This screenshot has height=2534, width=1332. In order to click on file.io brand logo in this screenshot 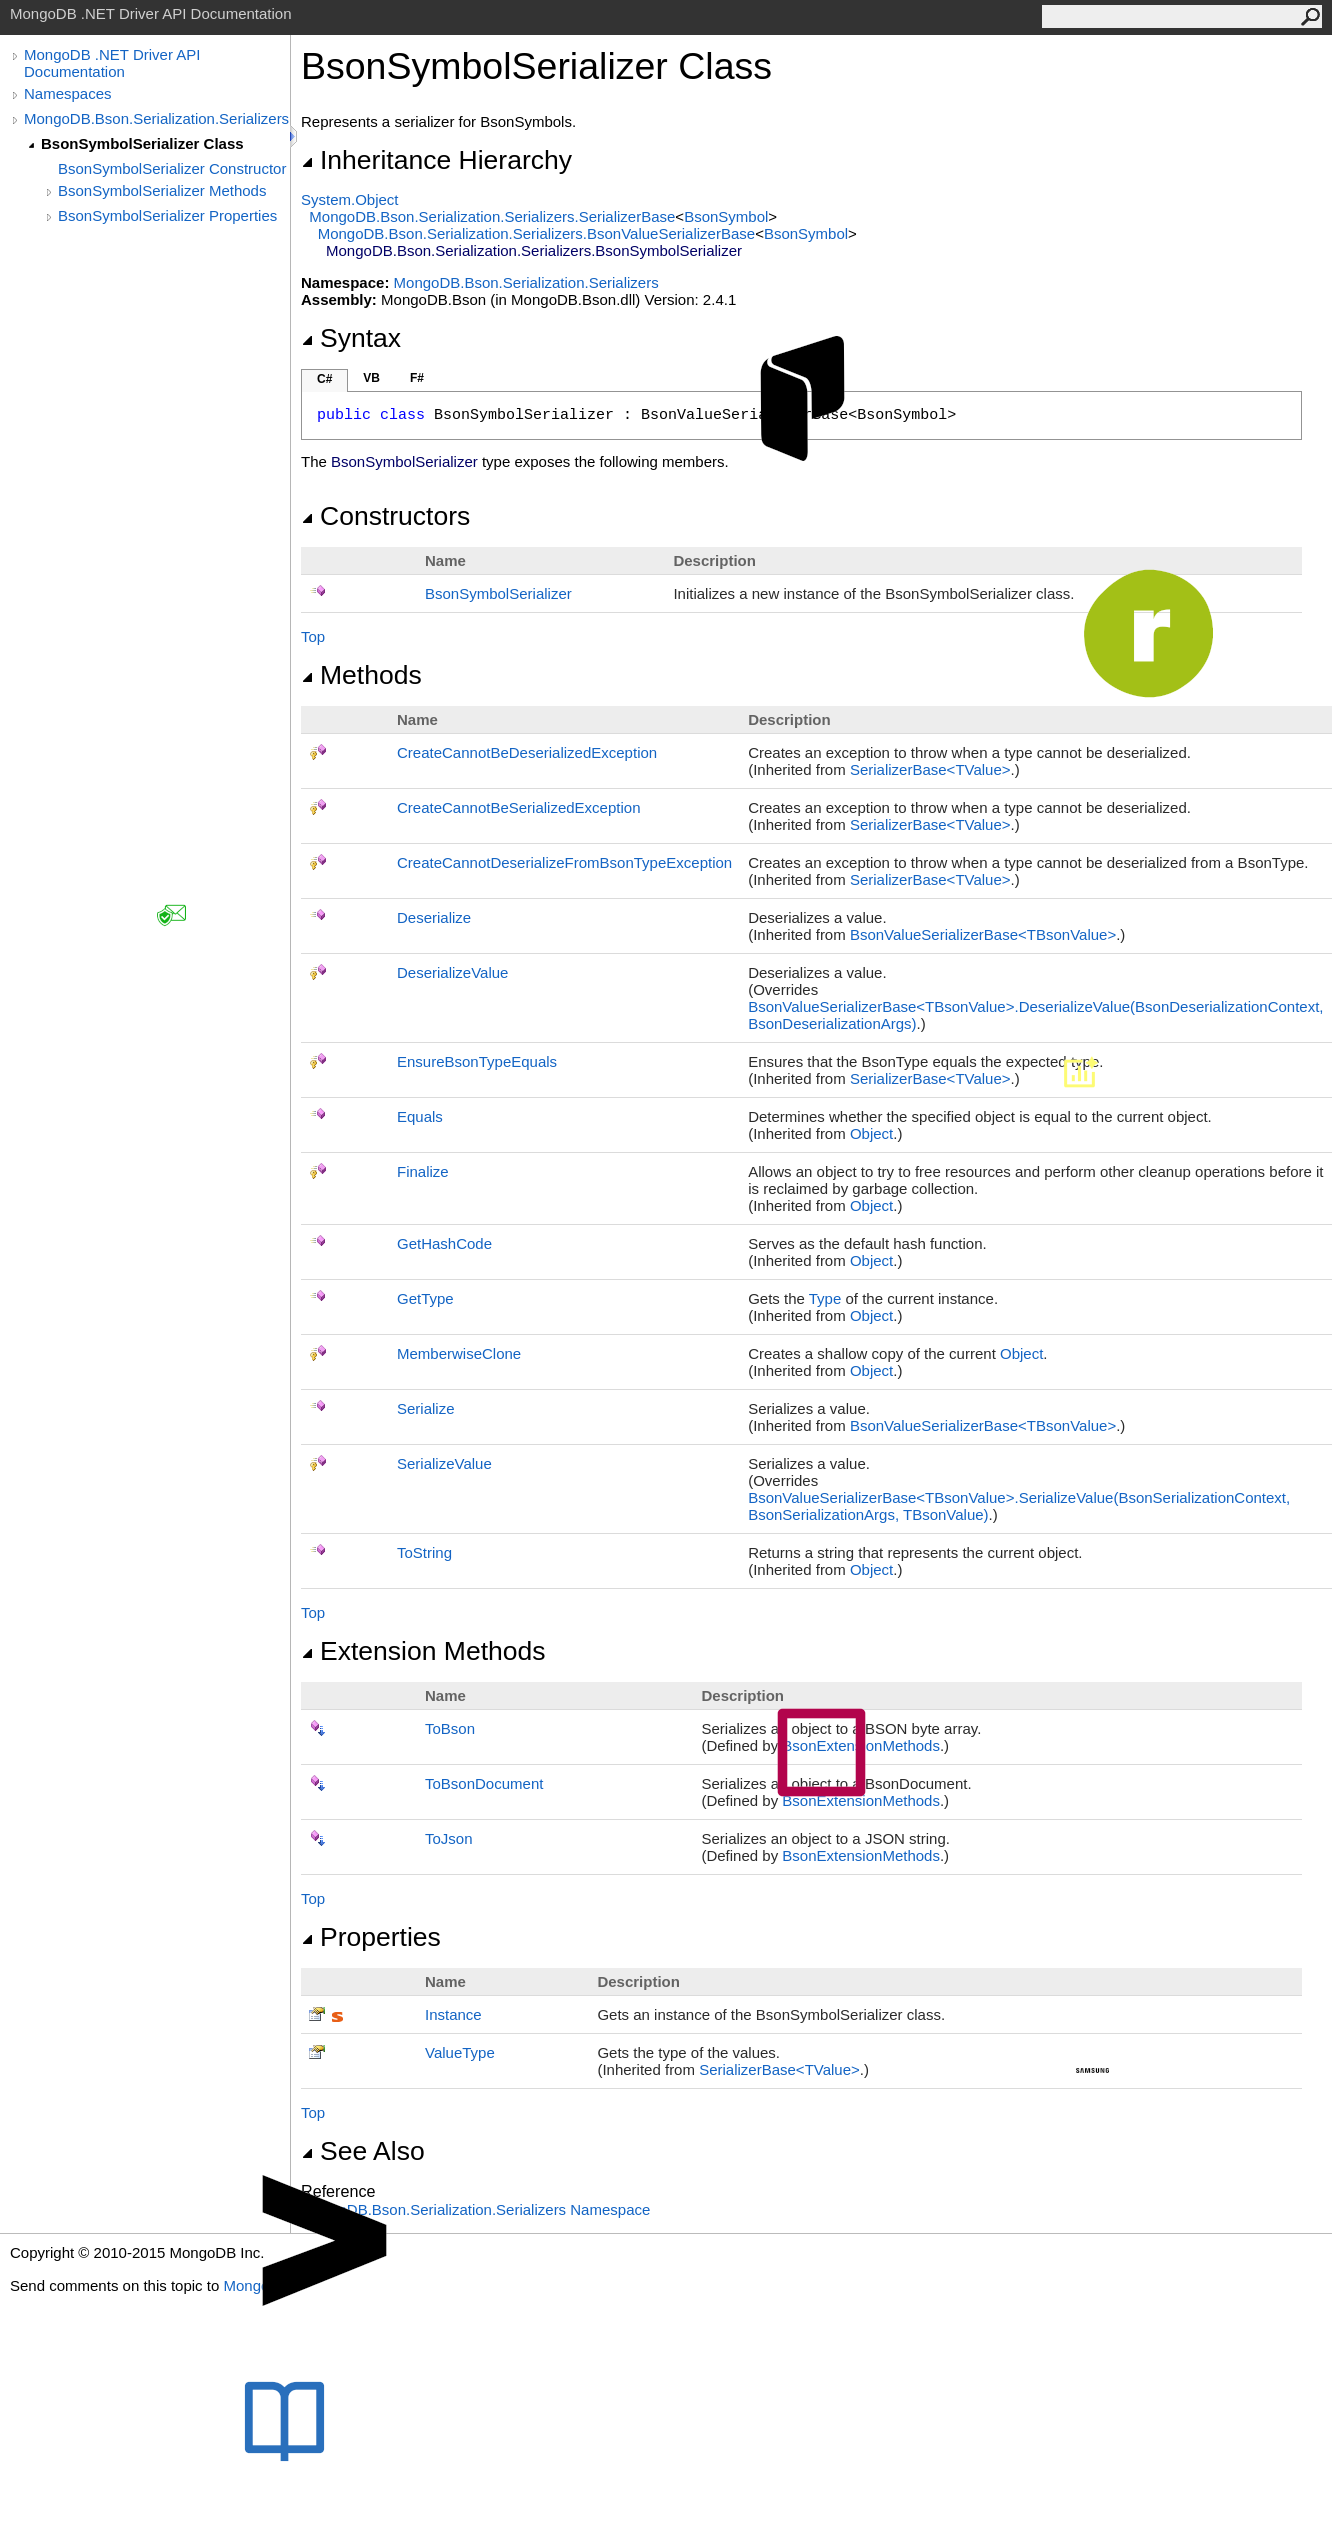, I will do `click(802, 398)`.